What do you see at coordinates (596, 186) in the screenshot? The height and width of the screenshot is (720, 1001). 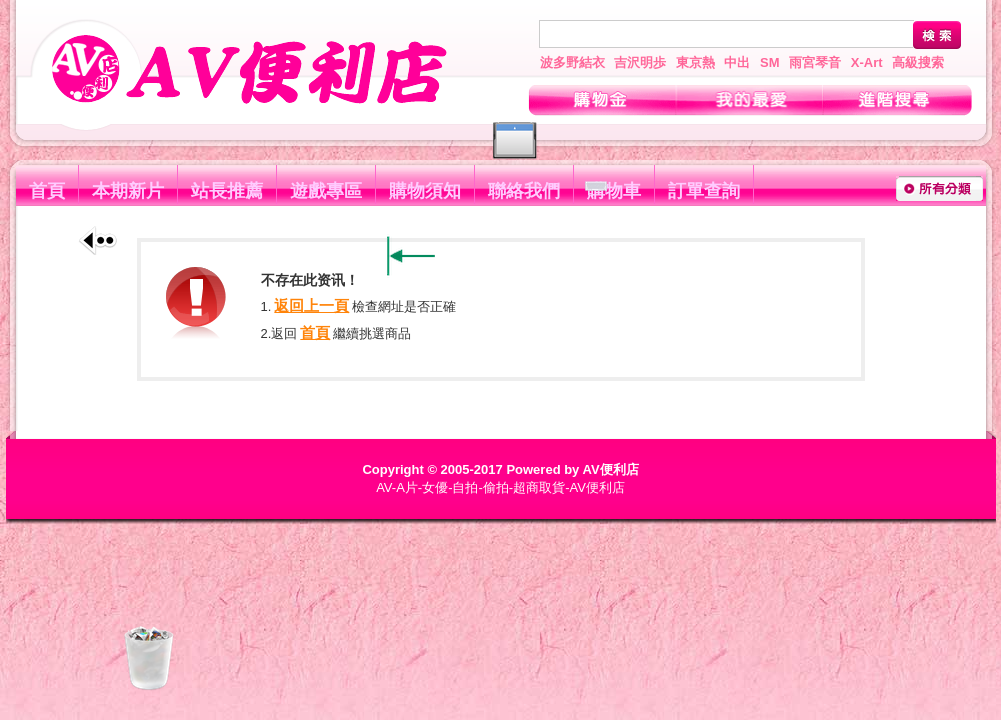 I see `connect a wireless bluetooth keyboard` at bounding box center [596, 186].